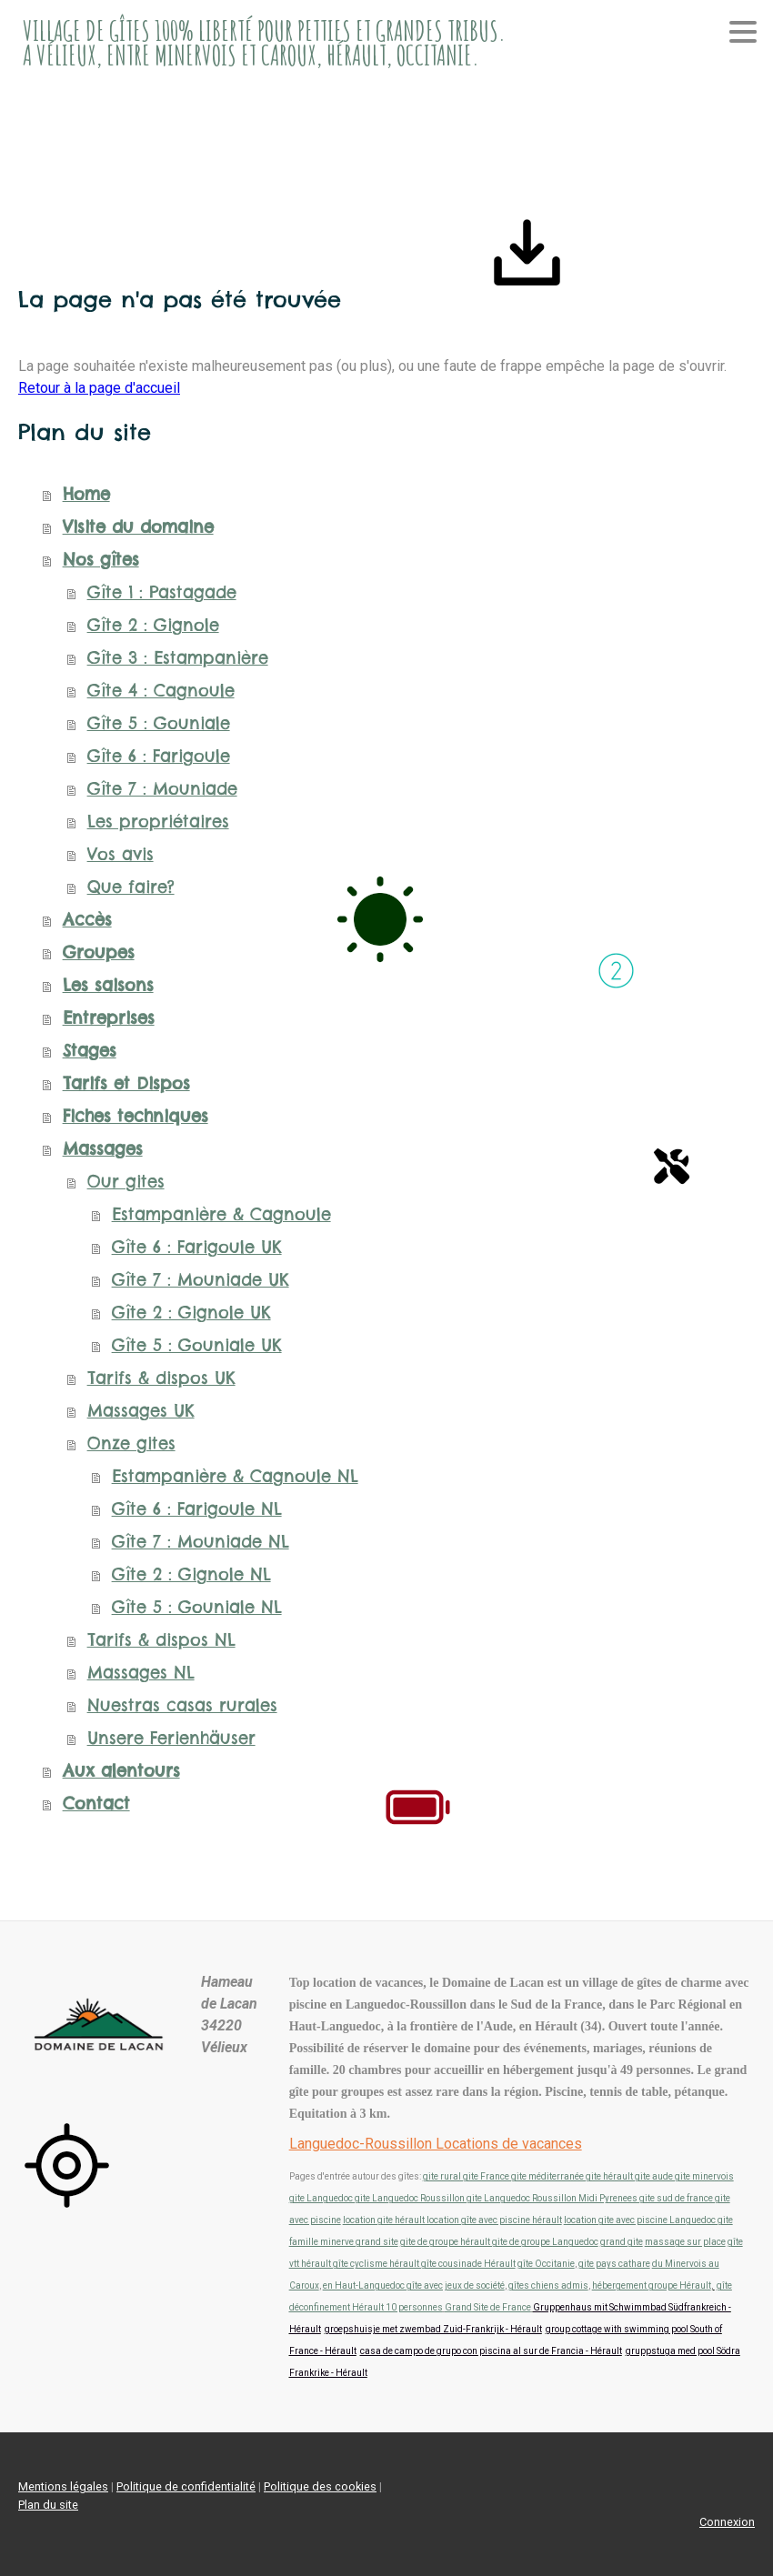 The width and height of the screenshot is (773, 2576). What do you see at coordinates (616, 970) in the screenshot?
I see `indicates step two in a multi-step process` at bounding box center [616, 970].